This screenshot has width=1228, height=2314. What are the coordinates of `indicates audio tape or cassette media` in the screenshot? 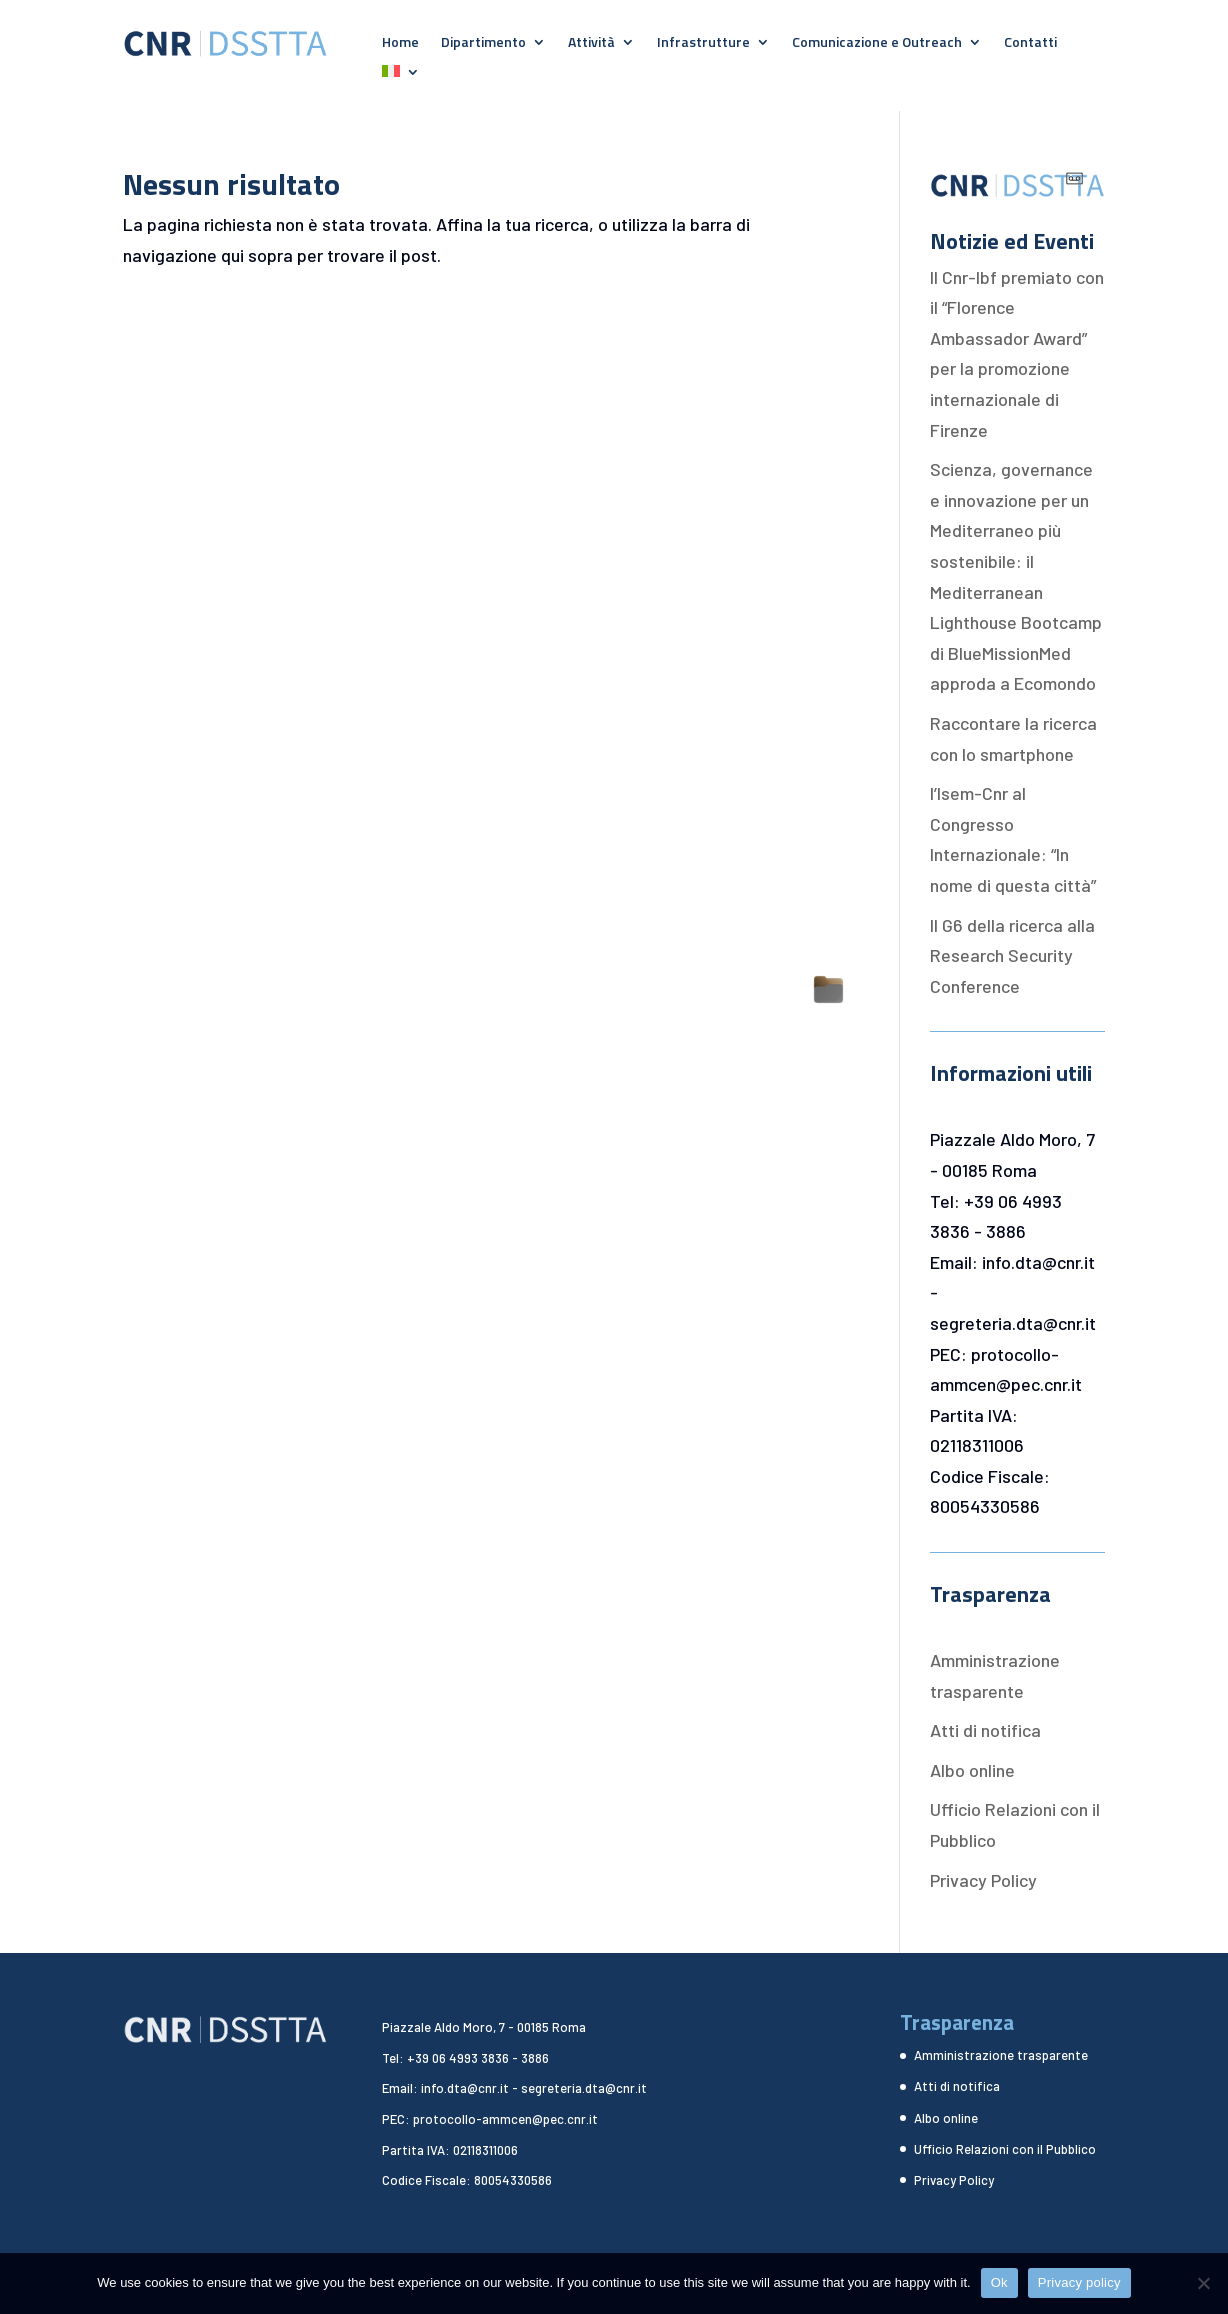 It's located at (1074, 178).